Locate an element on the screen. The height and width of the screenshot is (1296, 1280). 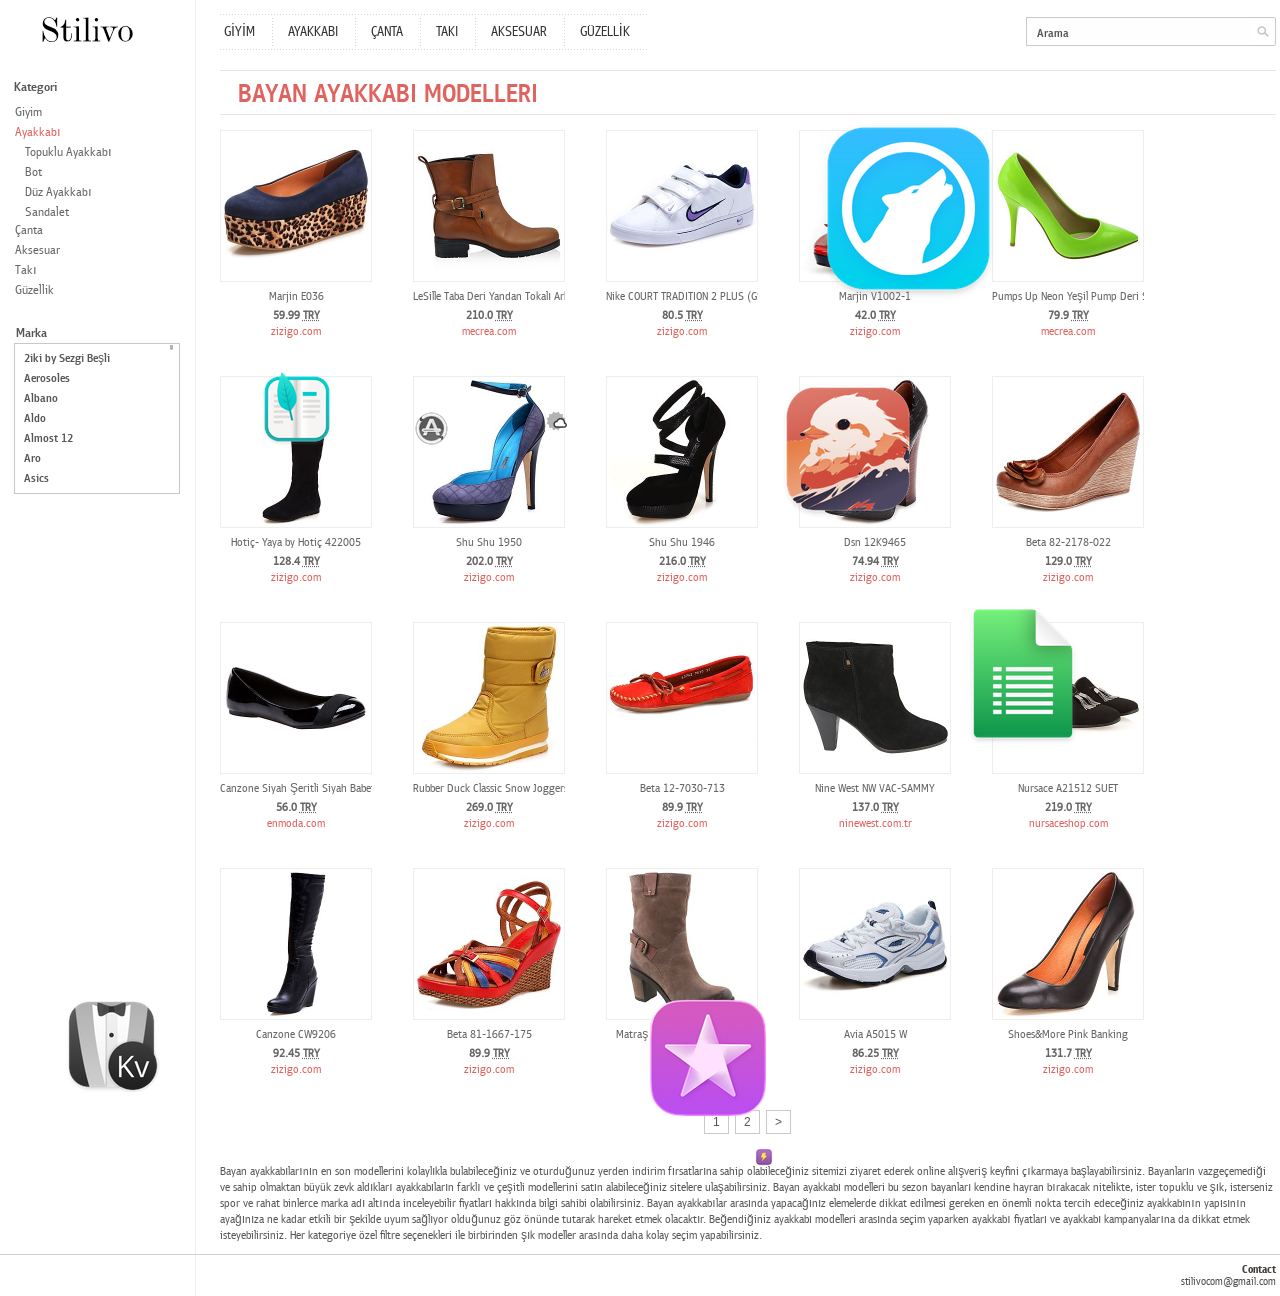
open the iTunes Store app is located at coordinates (708, 1058).